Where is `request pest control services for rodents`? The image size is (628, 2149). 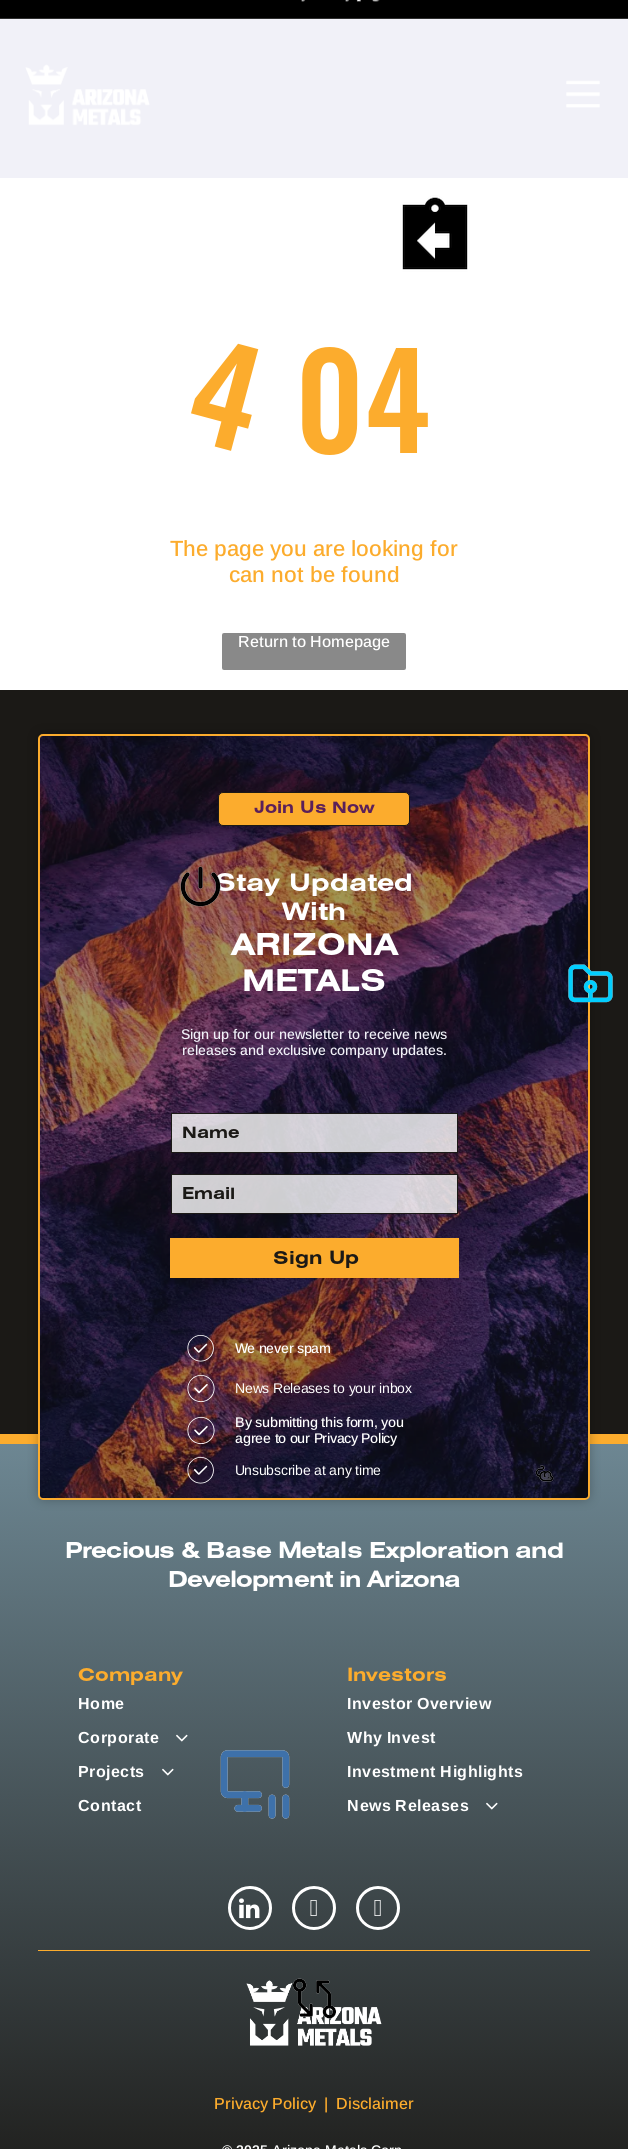 request pest control services for rodents is located at coordinates (544, 1473).